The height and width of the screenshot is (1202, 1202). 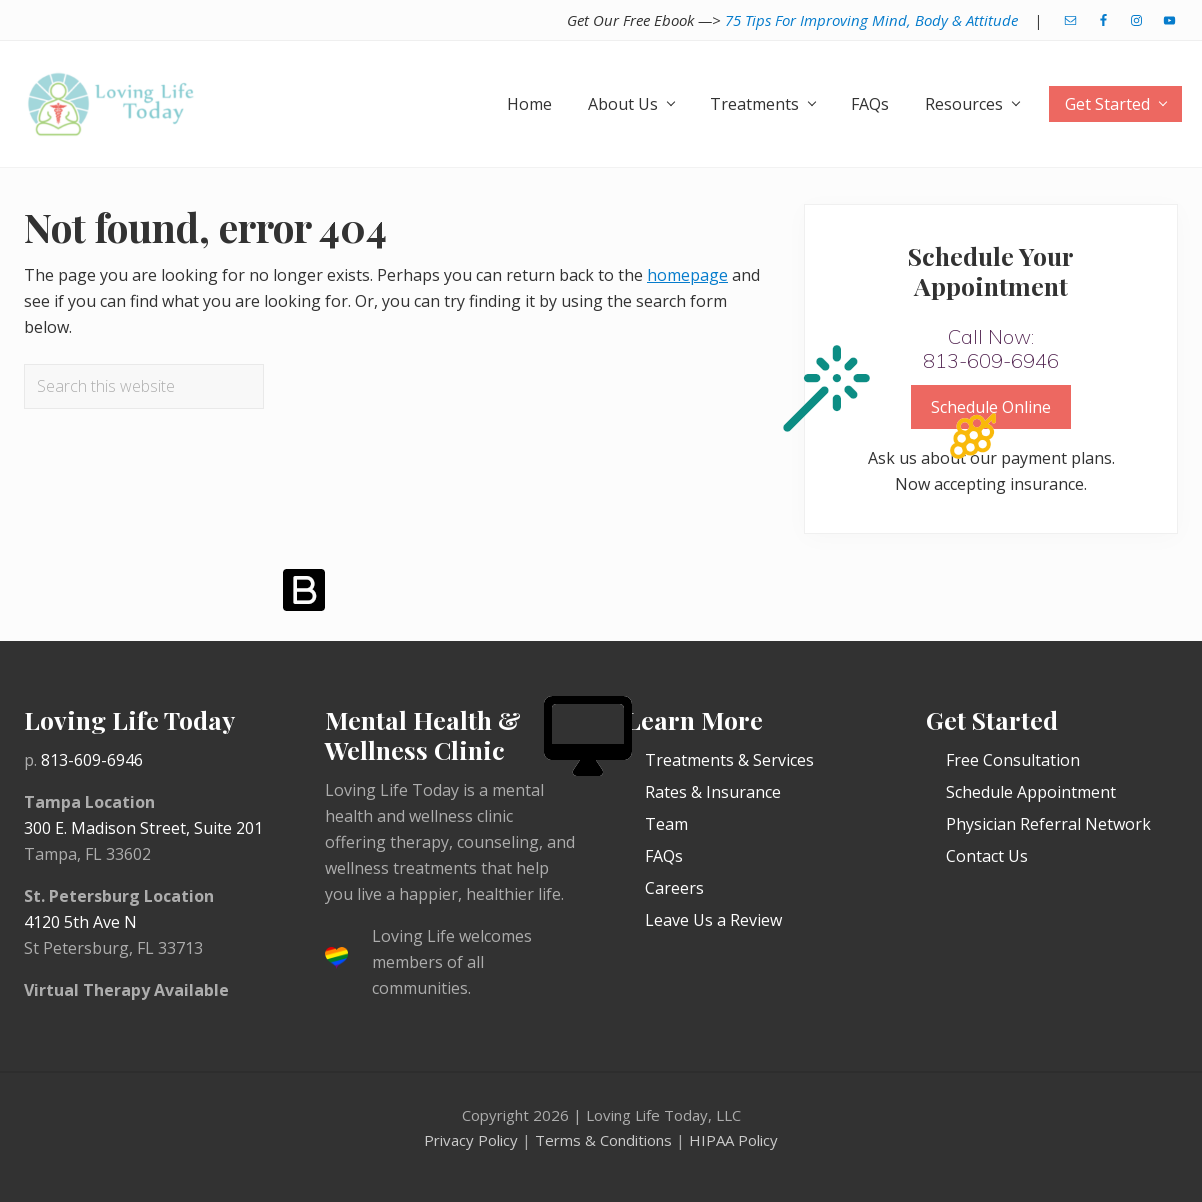 I want to click on apply magic or auto-enhance effects, so click(x=824, y=390).